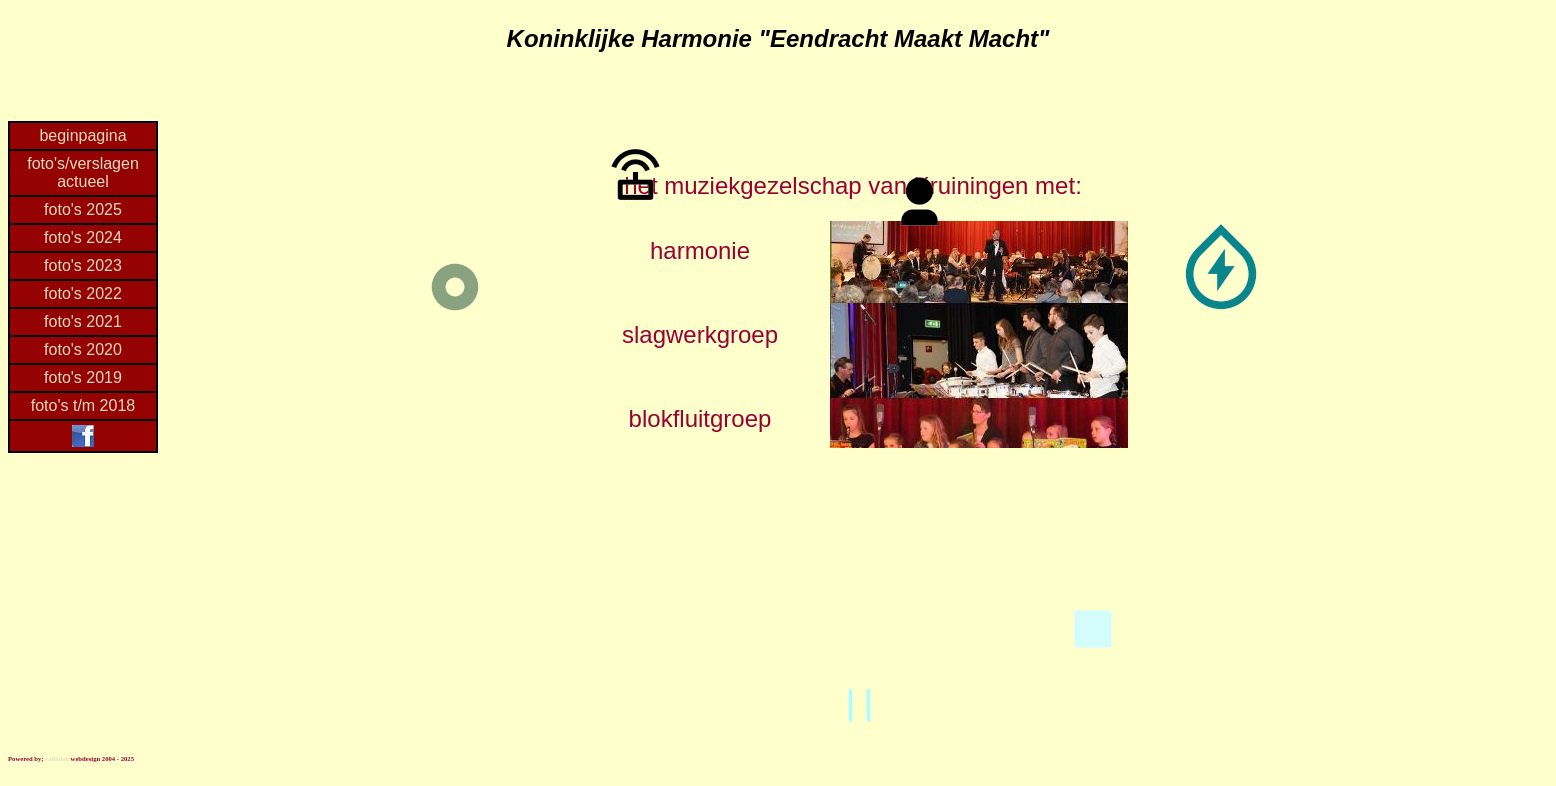 Image resolution: width=1556 pixels, height=786 pixels. I want to click on access router or network settings, so click(635, 174).